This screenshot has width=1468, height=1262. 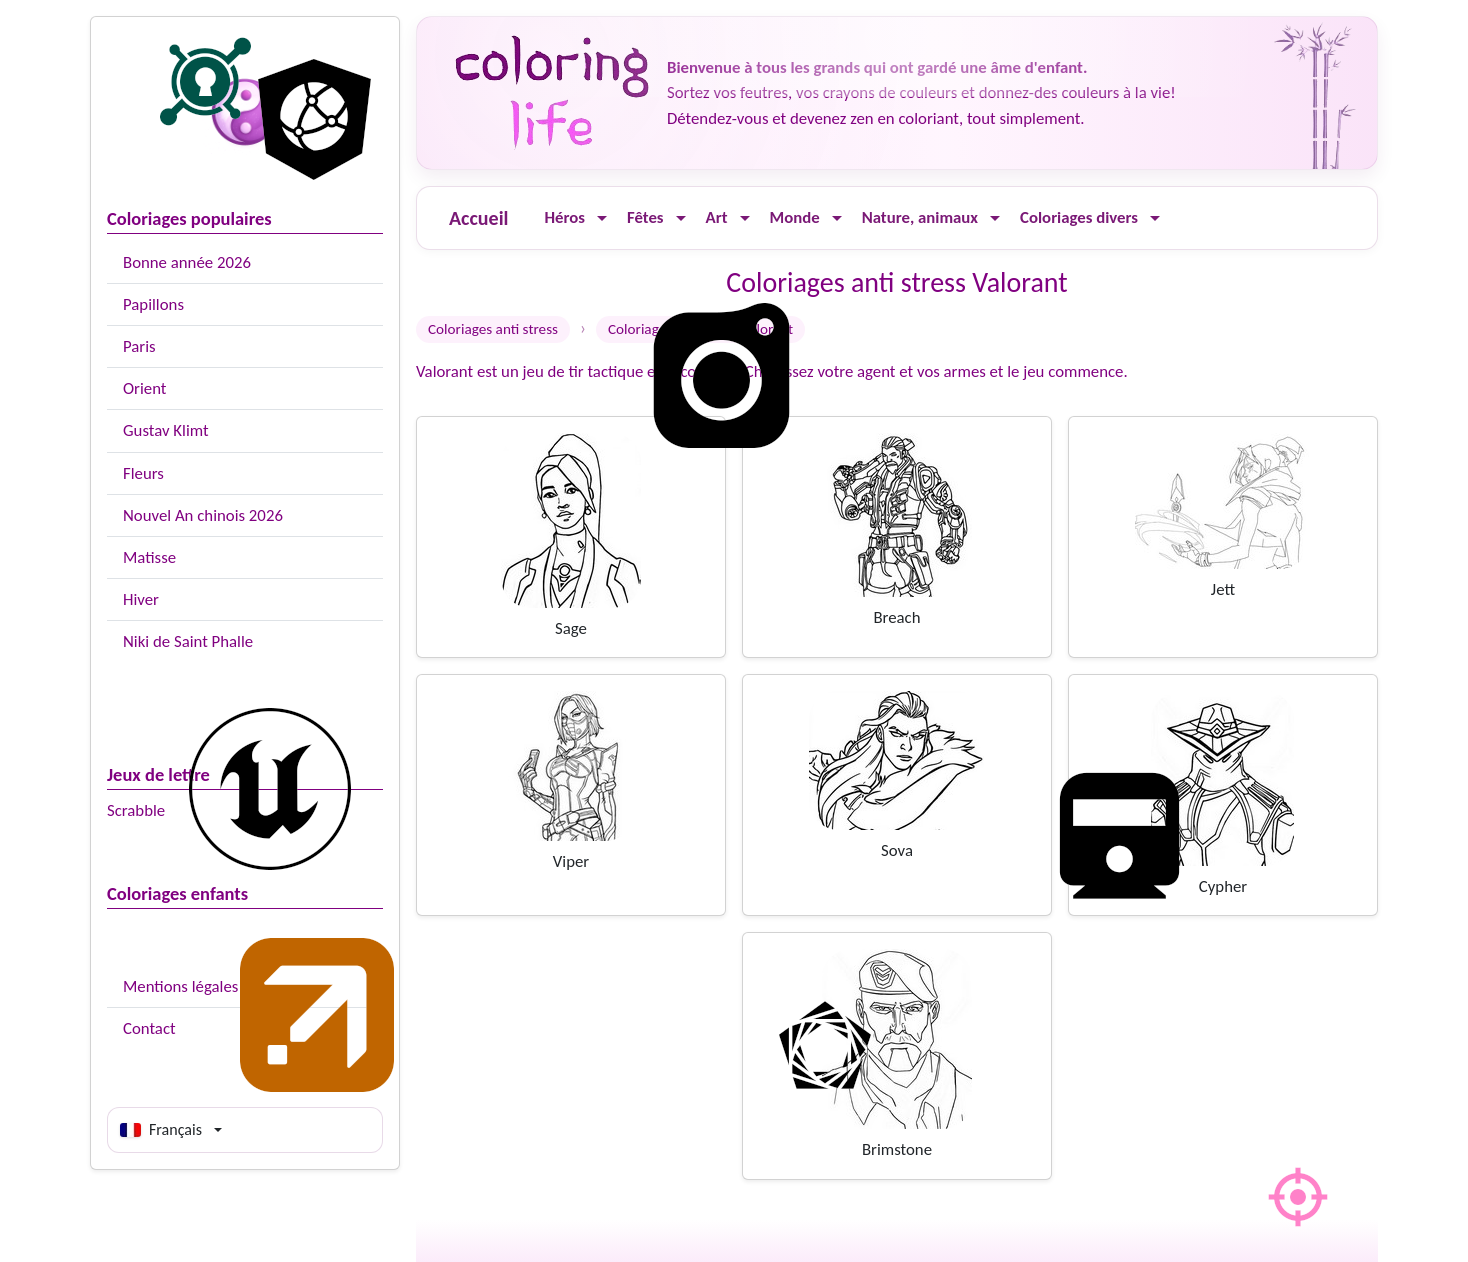 I want to click on PySyft library or framework logo, so click(x=825, y=1045).